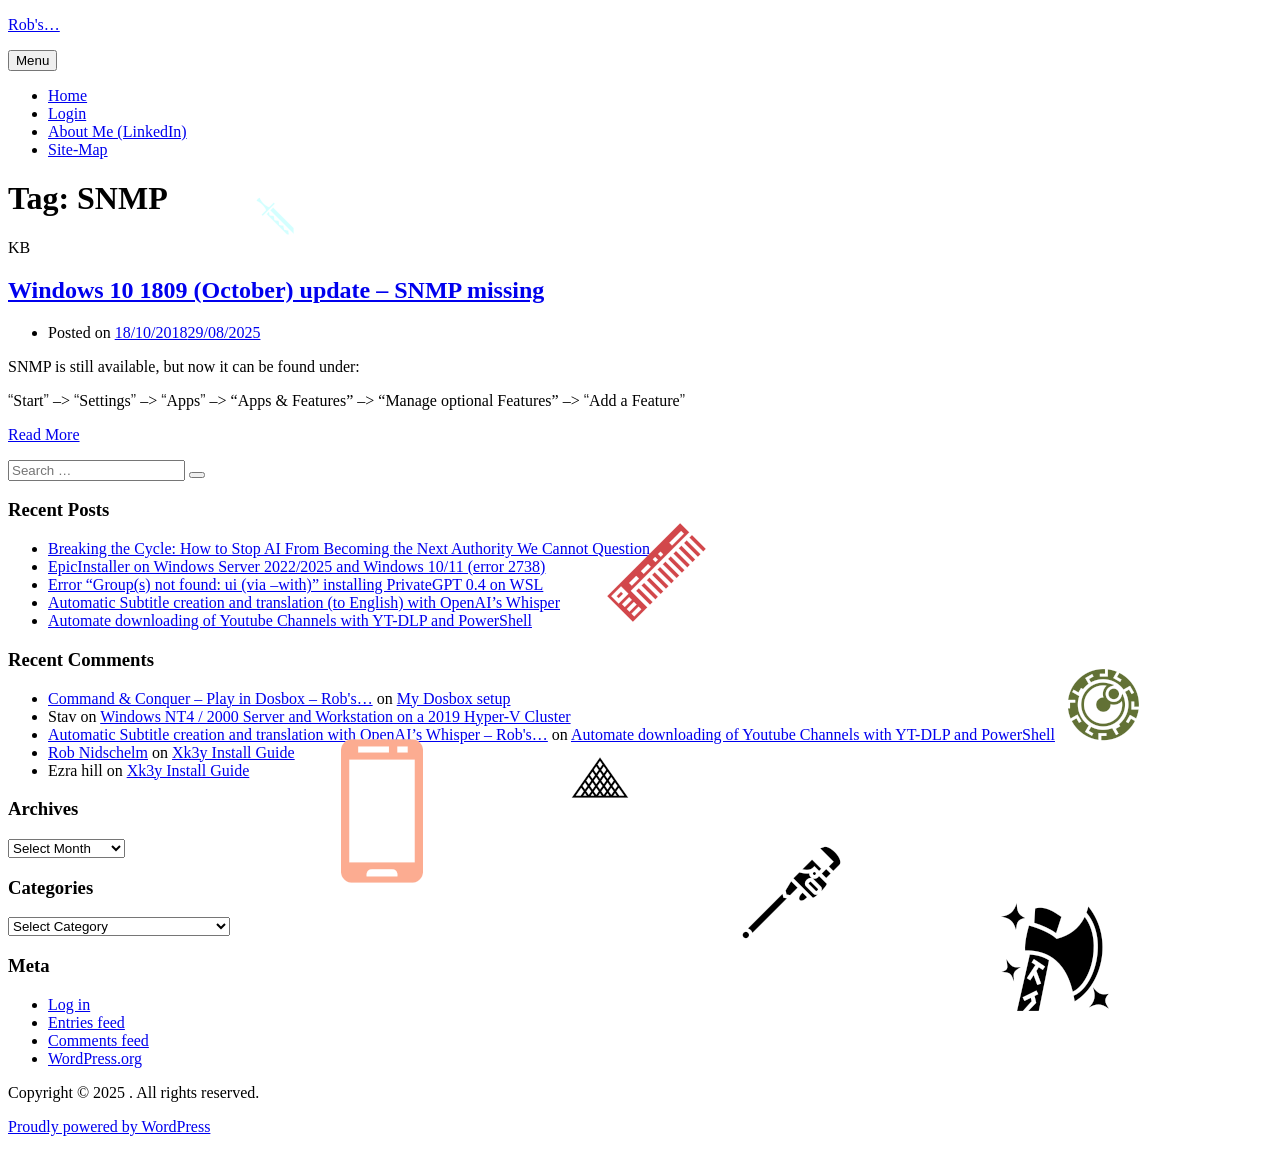 This screenshot has width=1280, height=1152. Describe the element at coordinates (656, 572) in the screenshot. I see `open virtual piano or keyboard instrument` at that location.